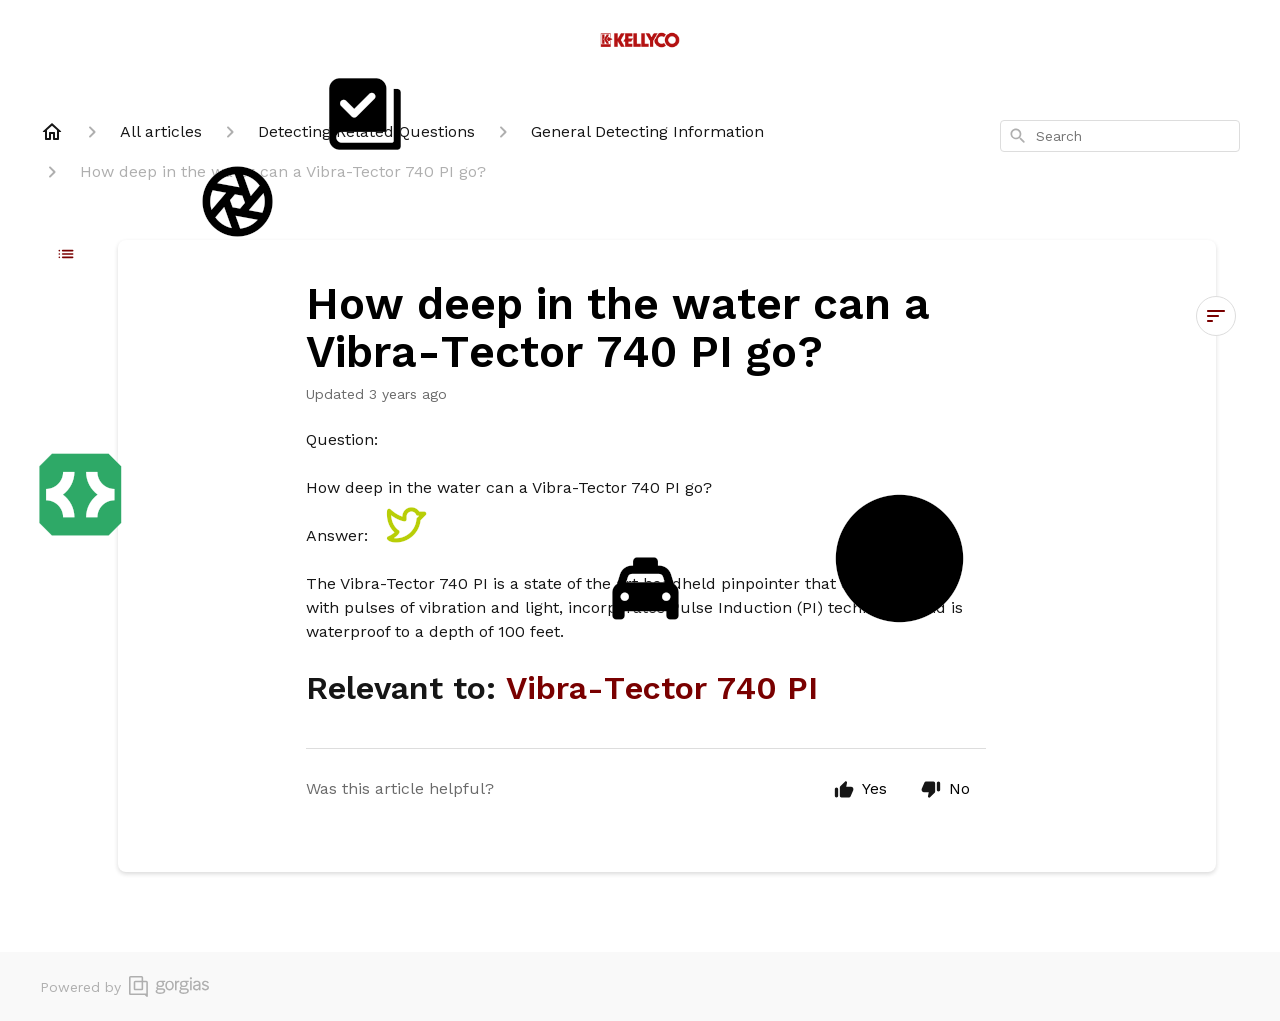 This screenshot has width=1280, height=1021. What do you see at coordinates (365, 114) in the screenshot?
I see `view server rules channel` at bounding box center [365, 114].